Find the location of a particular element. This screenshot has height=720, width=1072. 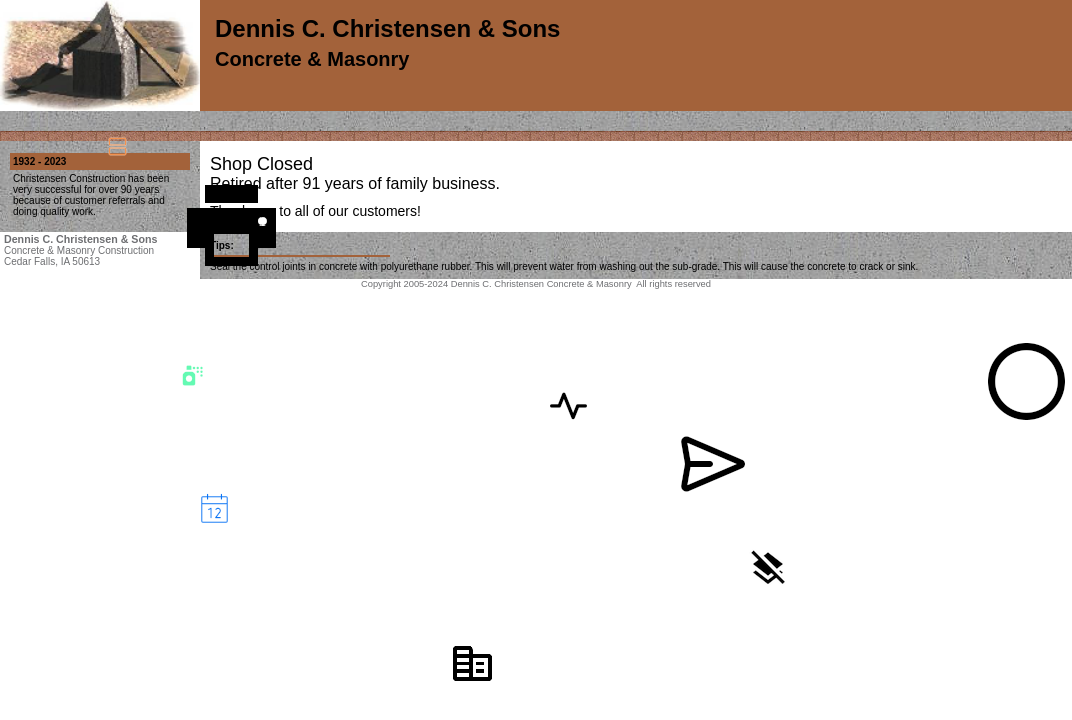

send a message or email is located at coordinates (713, 464).